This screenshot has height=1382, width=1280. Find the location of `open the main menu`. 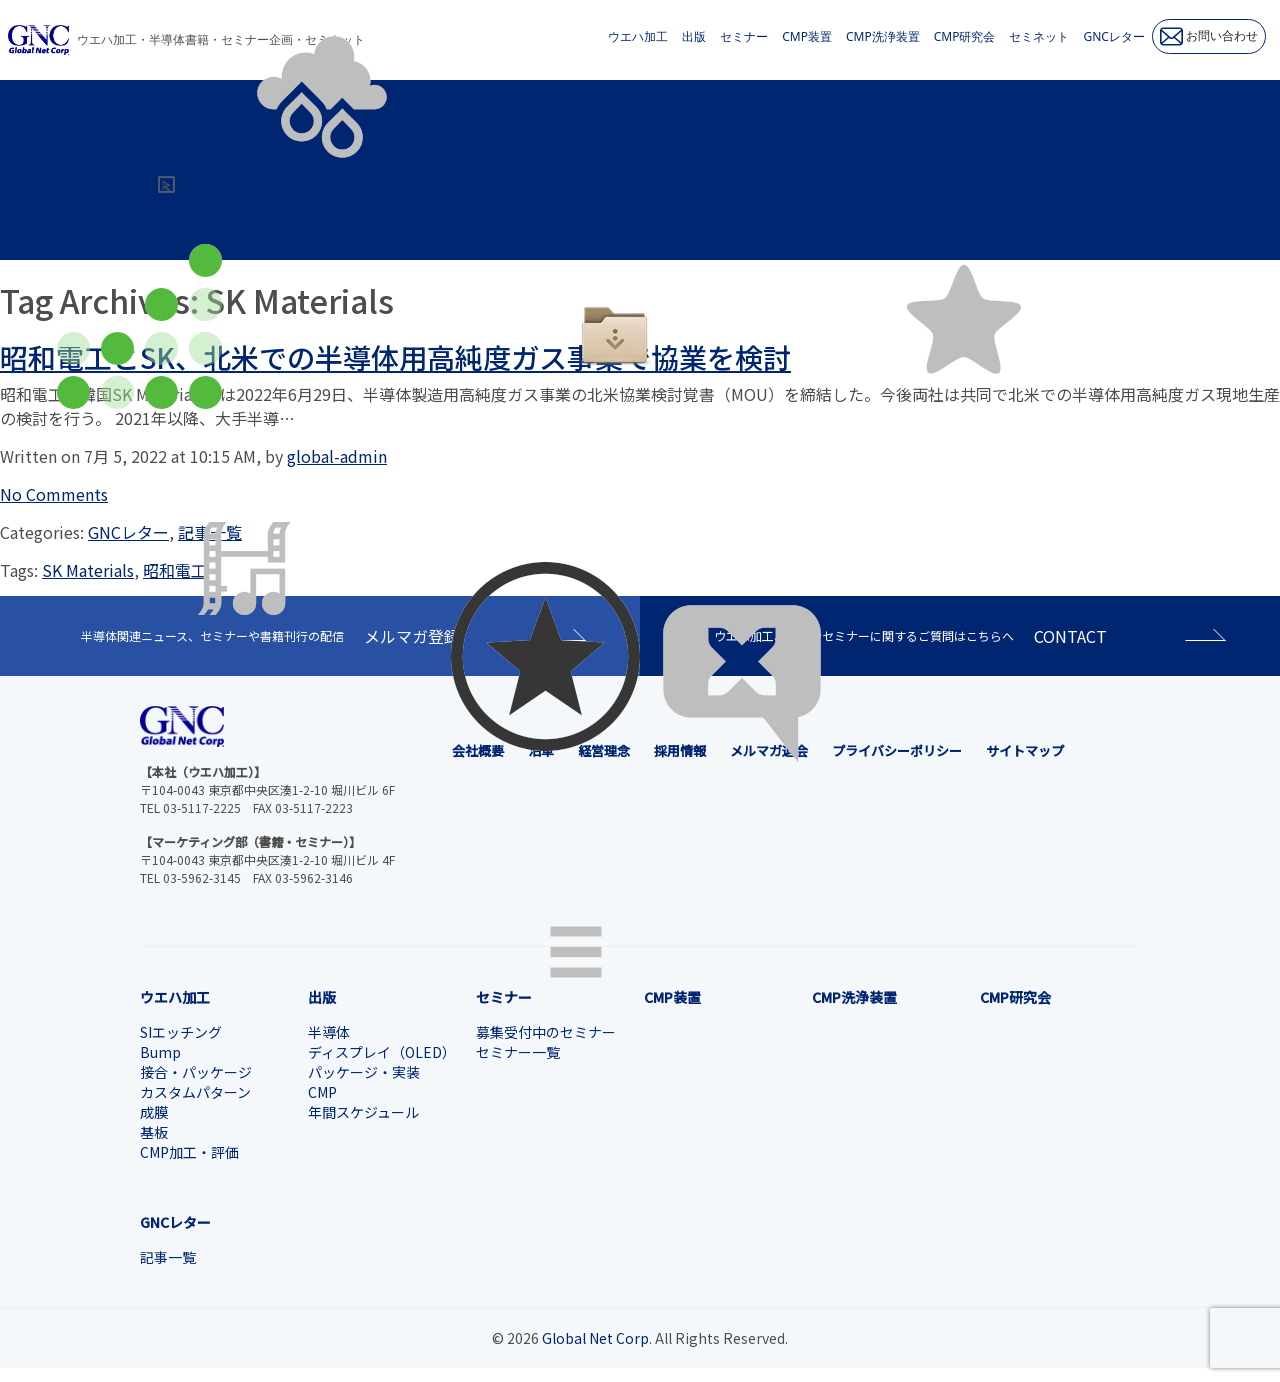

open the main menu is located at coordinates (576, 952).